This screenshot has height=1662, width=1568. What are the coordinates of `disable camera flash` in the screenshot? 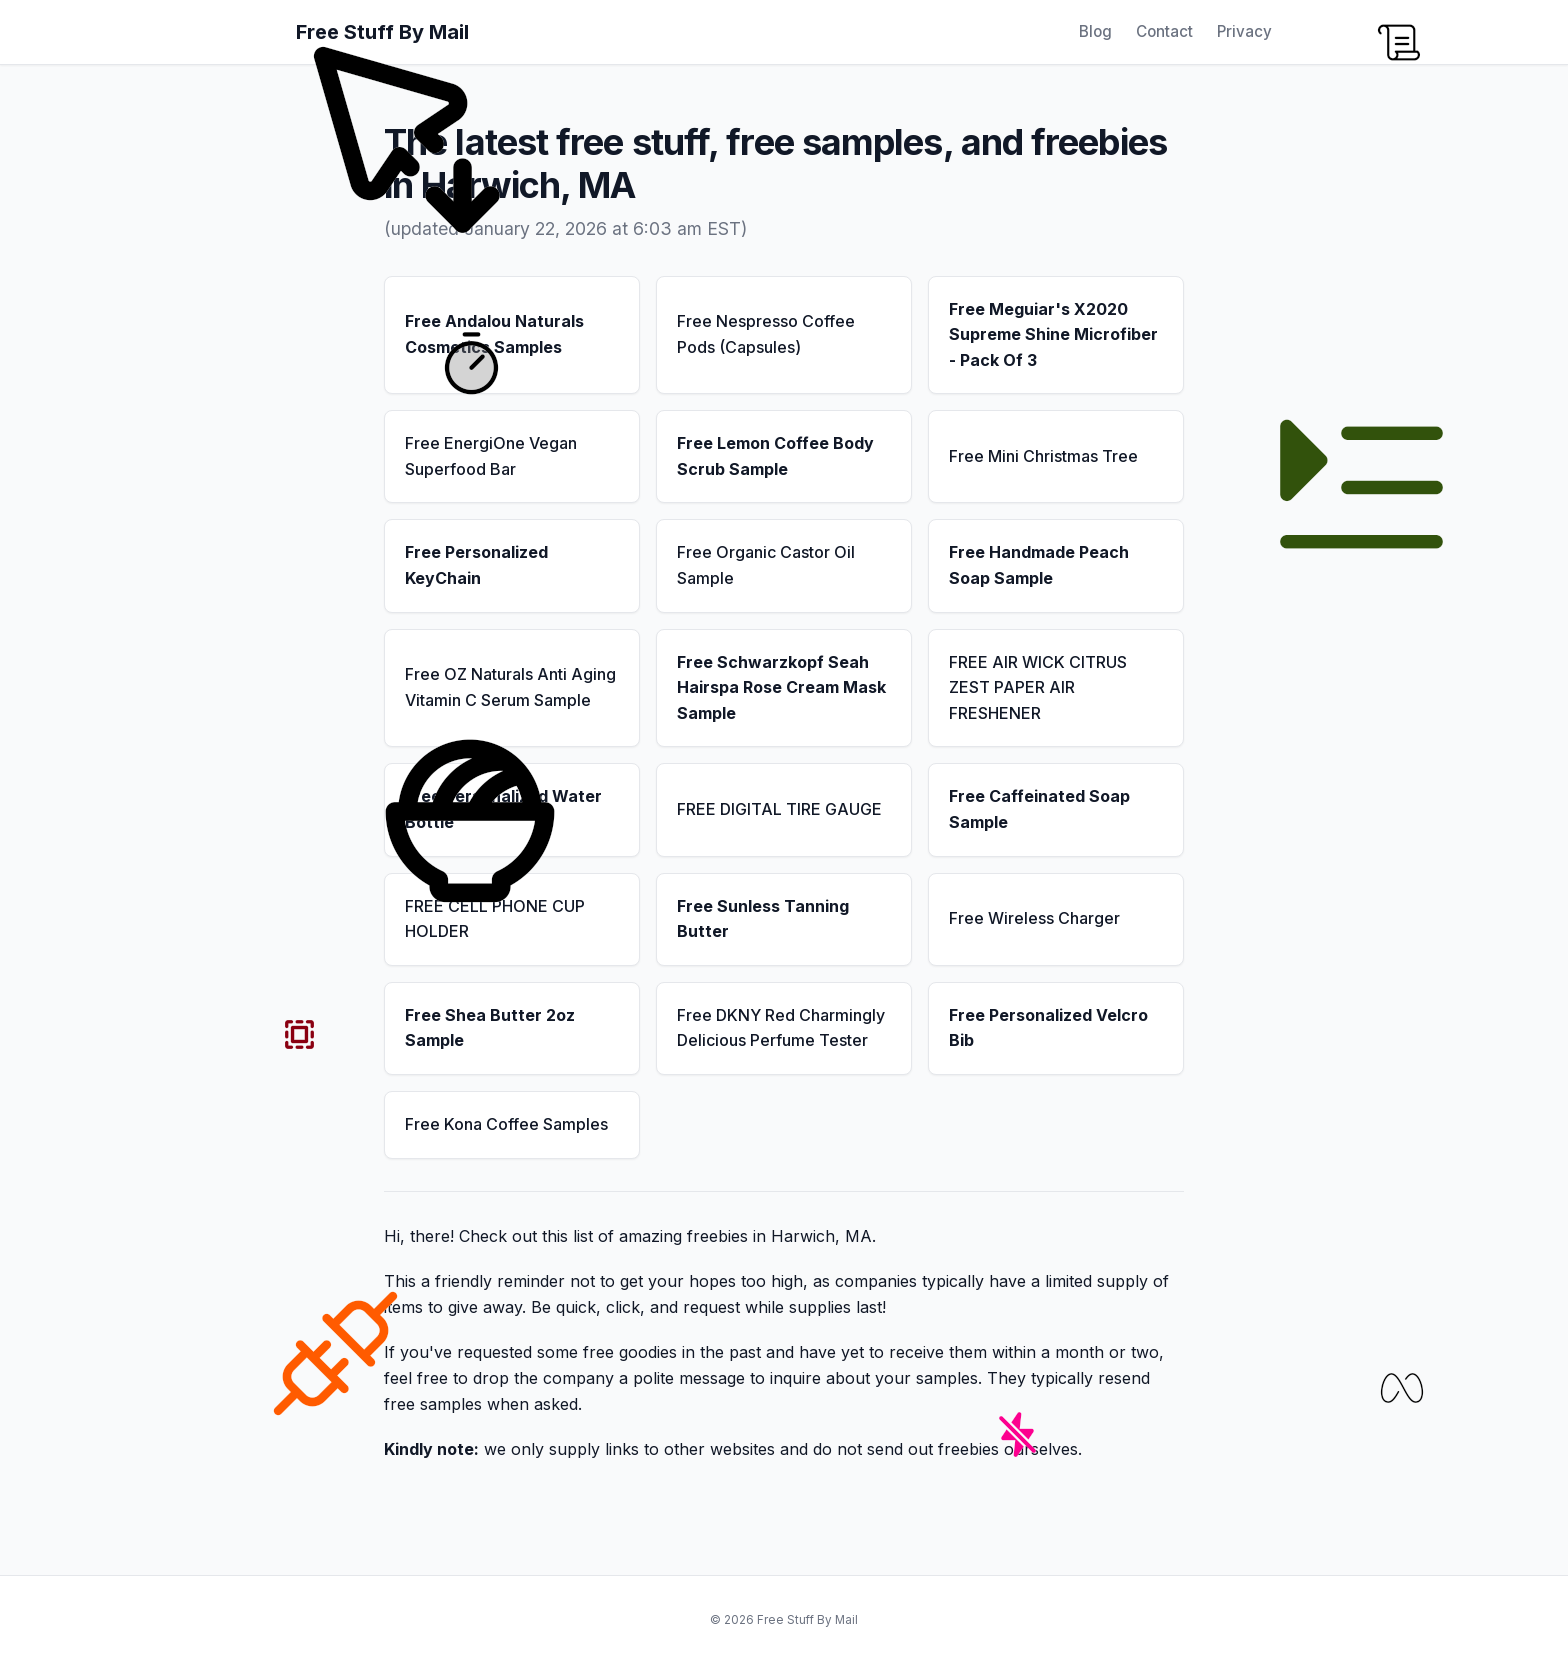 It's located at (1017, 1434).